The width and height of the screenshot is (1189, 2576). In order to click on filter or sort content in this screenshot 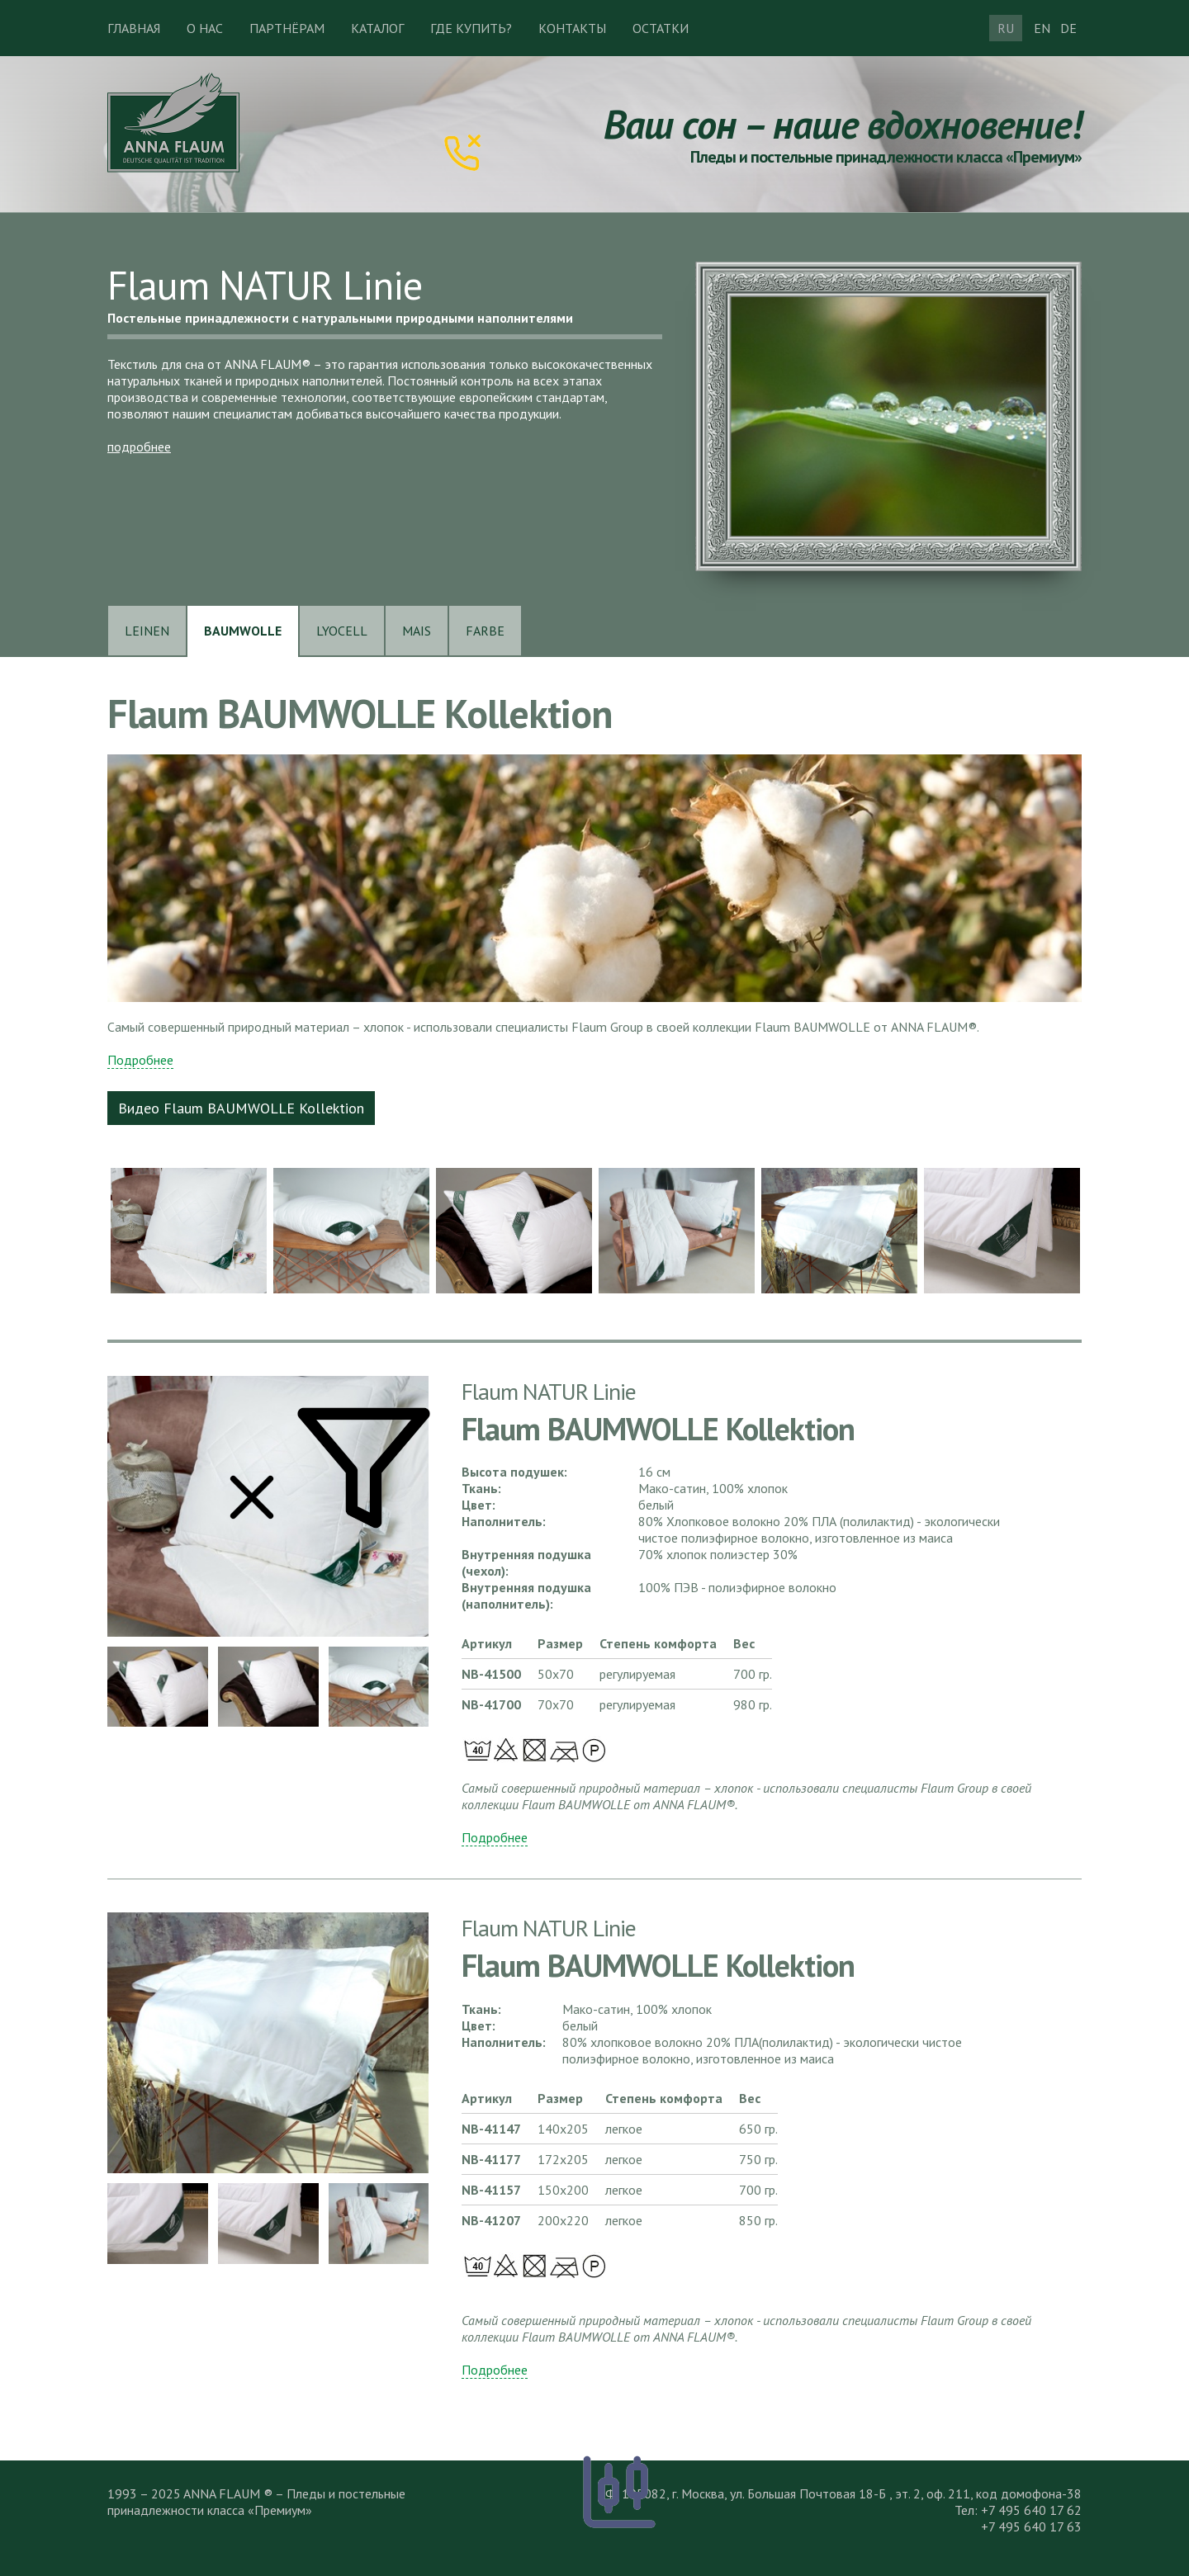, I will do `click(363, 1468)`.